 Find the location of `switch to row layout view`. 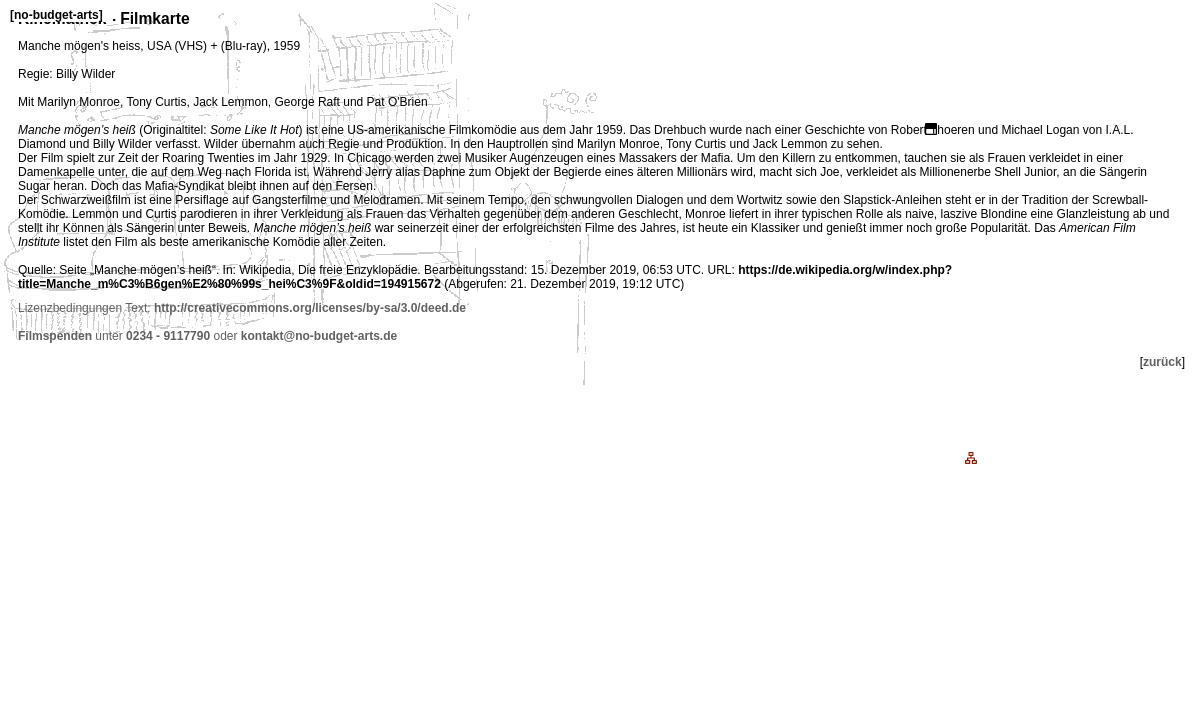

switch to row layout view is located at coordinates (931, 129).